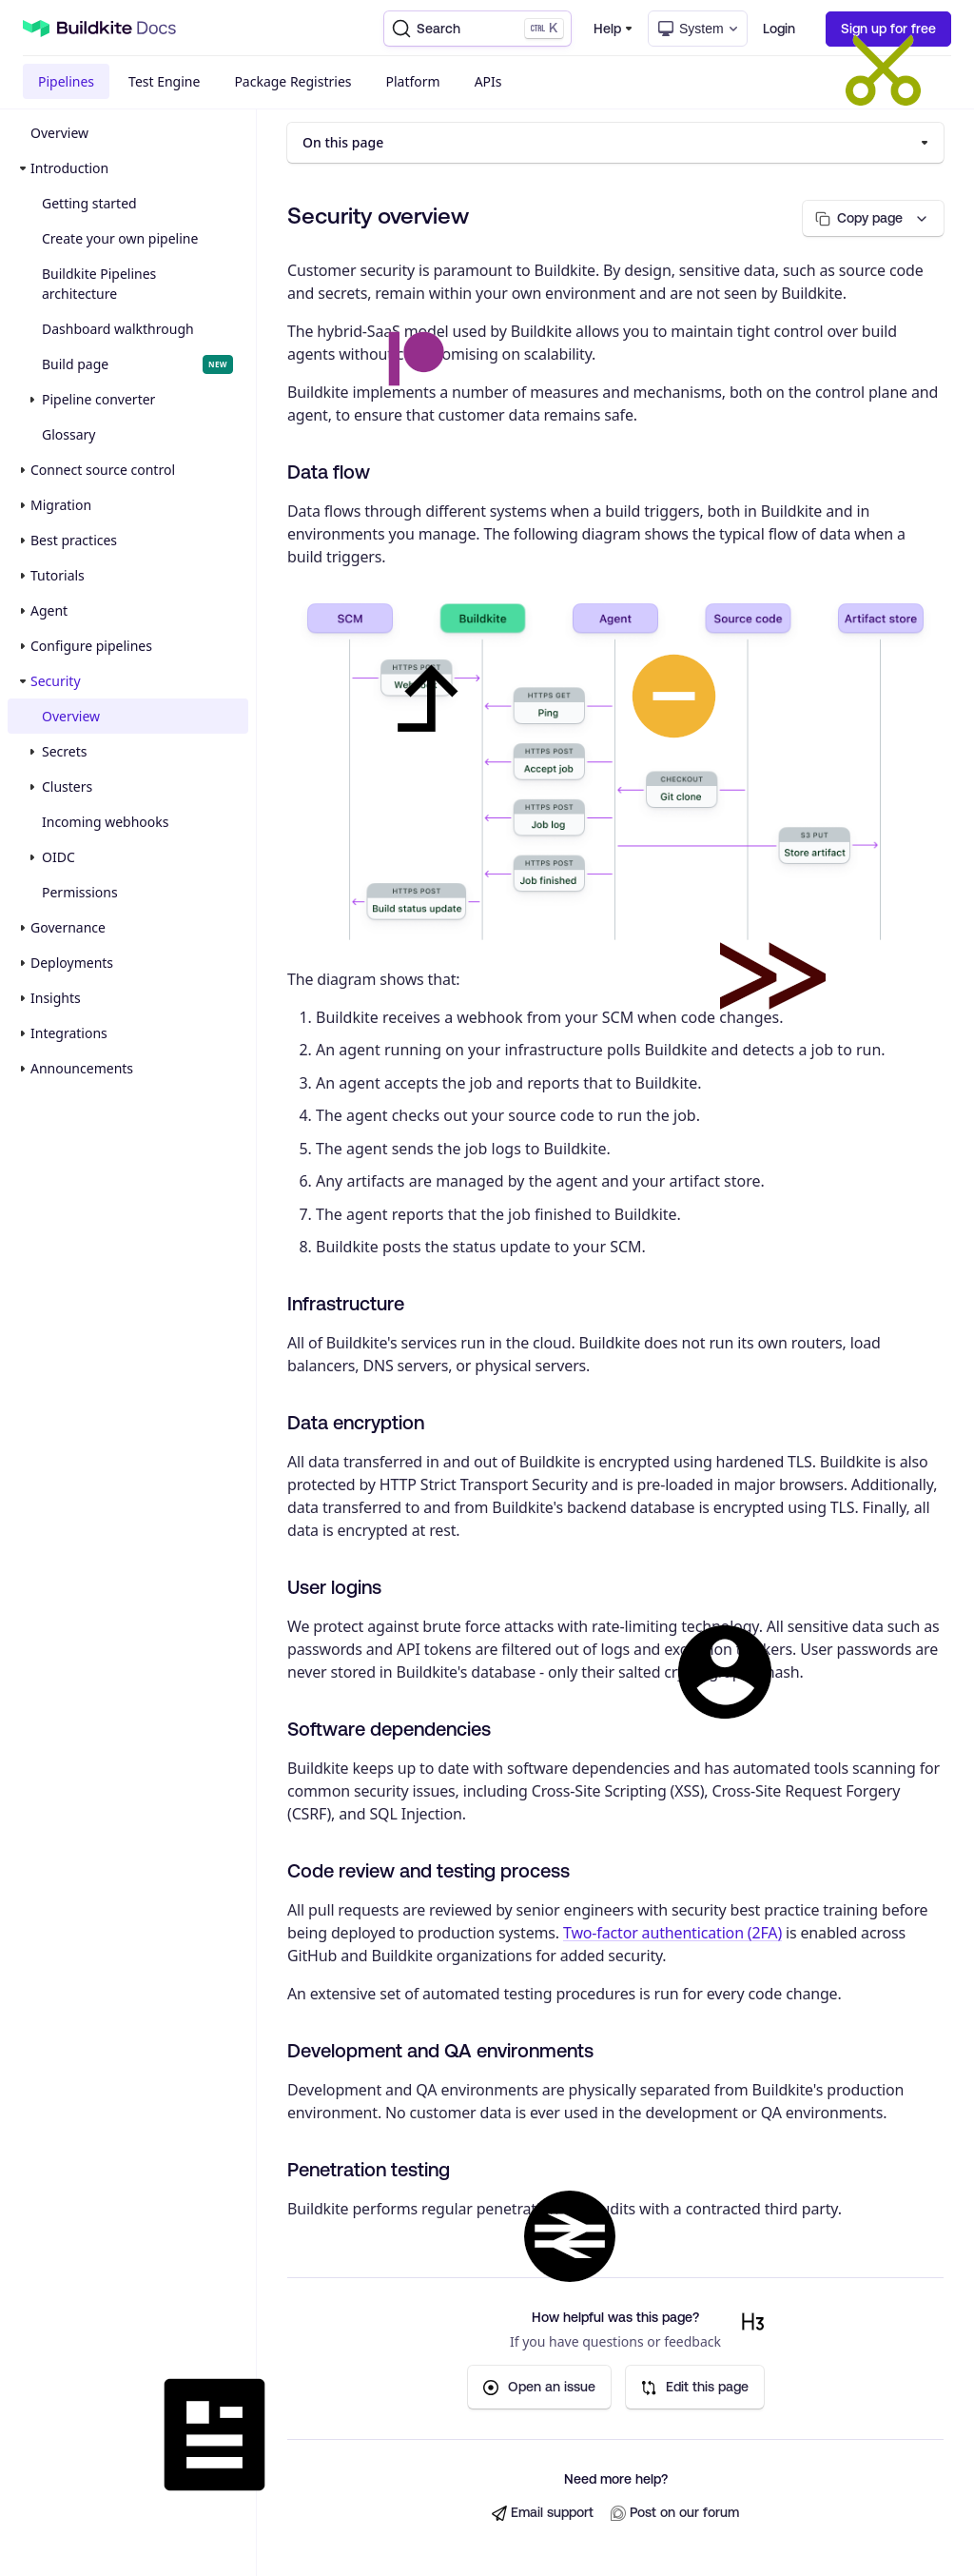 The height and width of the screenshot is (2576, 974). Describe the element at coordinates (752, 2321) in the screenshot. I see `format text as heading level 3` at that location.